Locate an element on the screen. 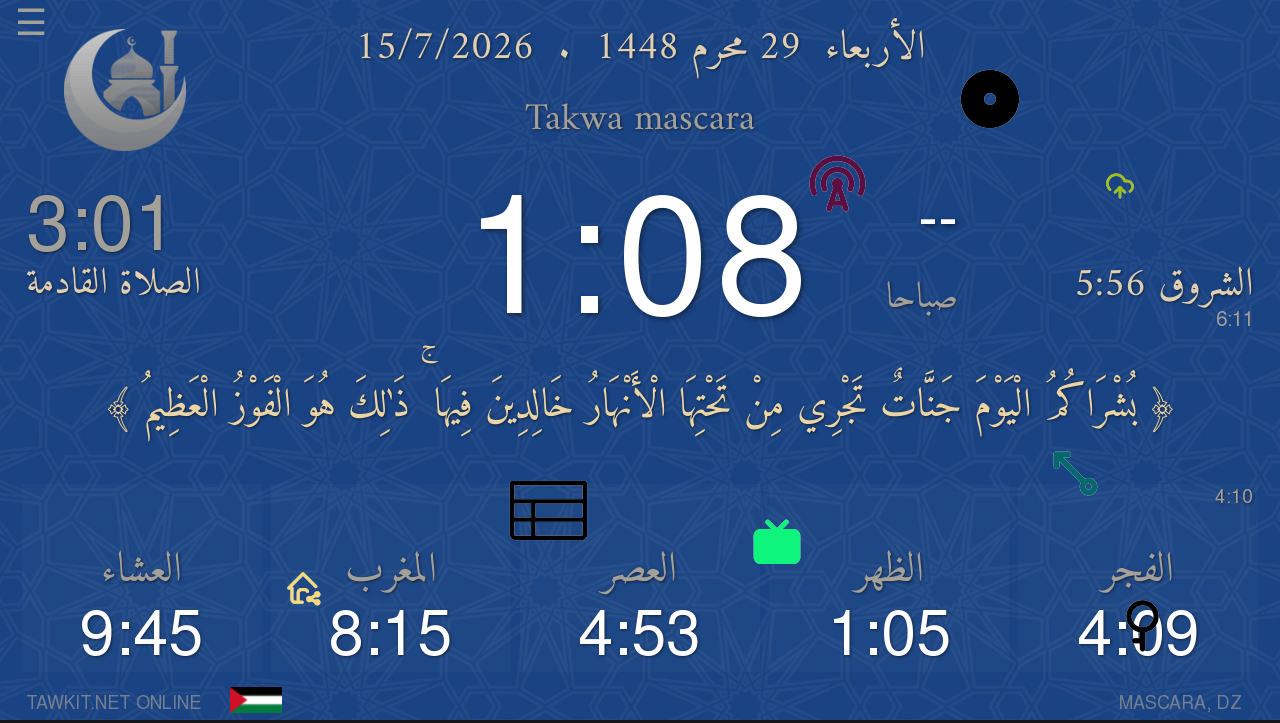 Image resolution: width=1280 pixels, height=723 pixels. access tv or display settings is located at coordinates (777, 543).